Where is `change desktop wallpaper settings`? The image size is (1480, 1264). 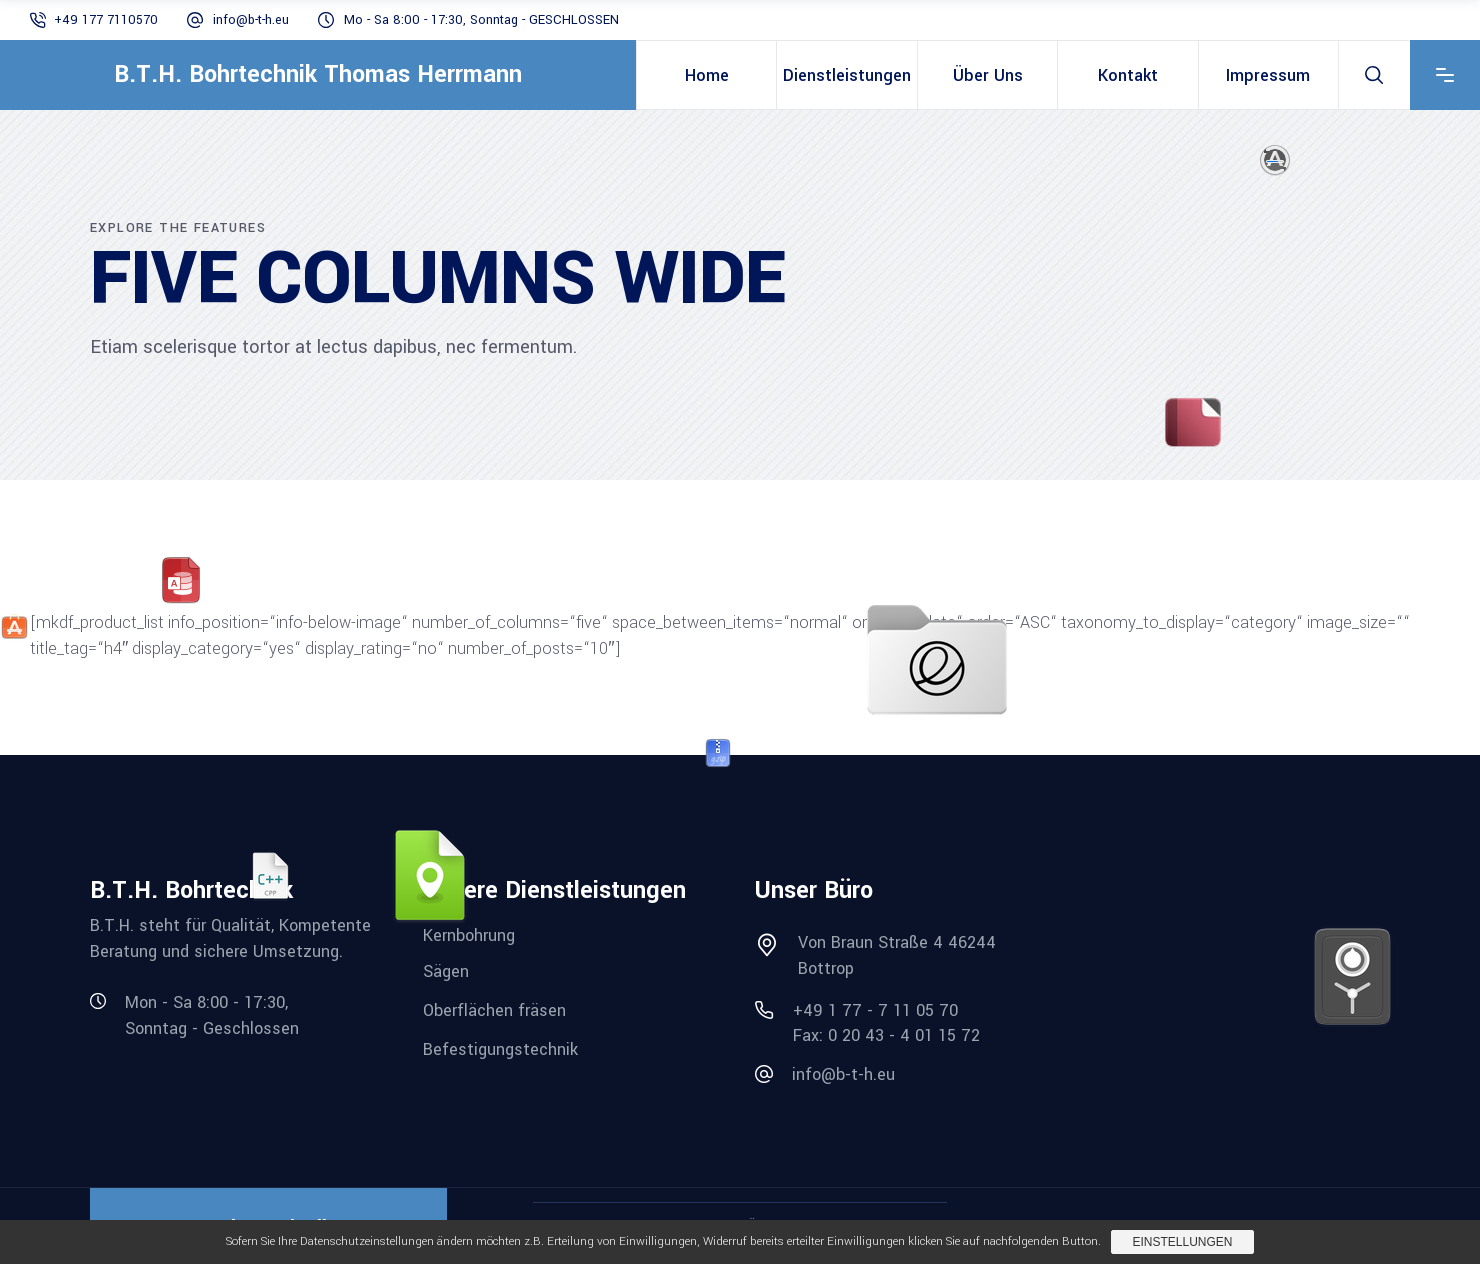
change desktop wallpaper settings is located at coordinates (1193, 421).